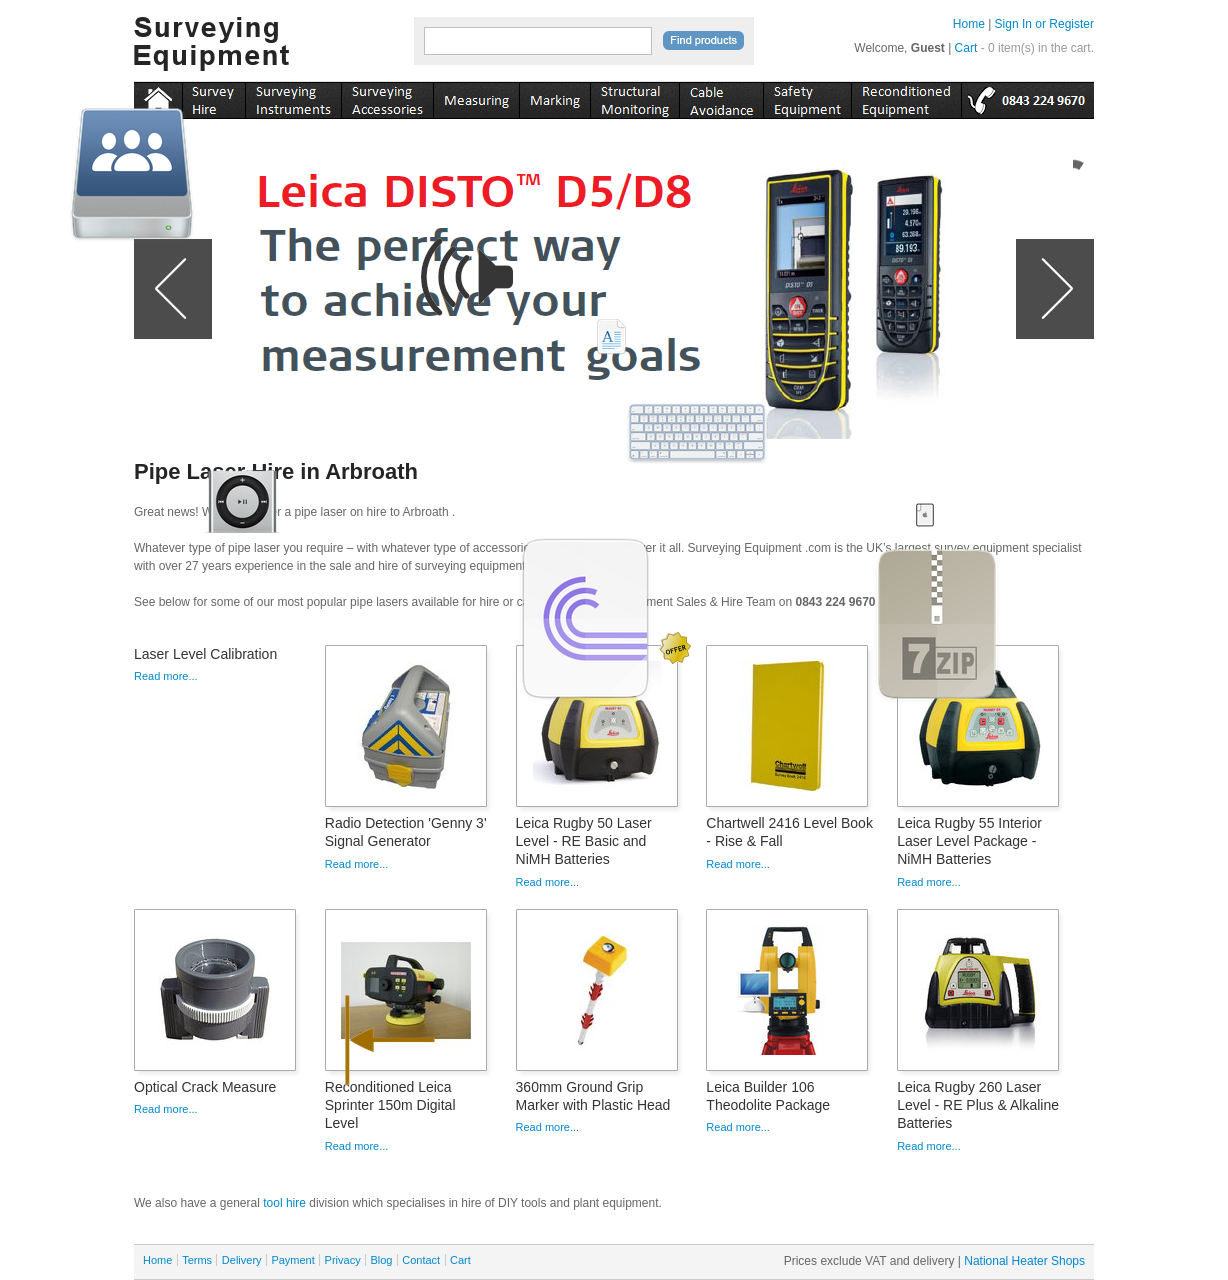 The height and width of the screenshot is (1280, 1228). I want to click on connect a bluetooth keyboard, so click(697, 432).